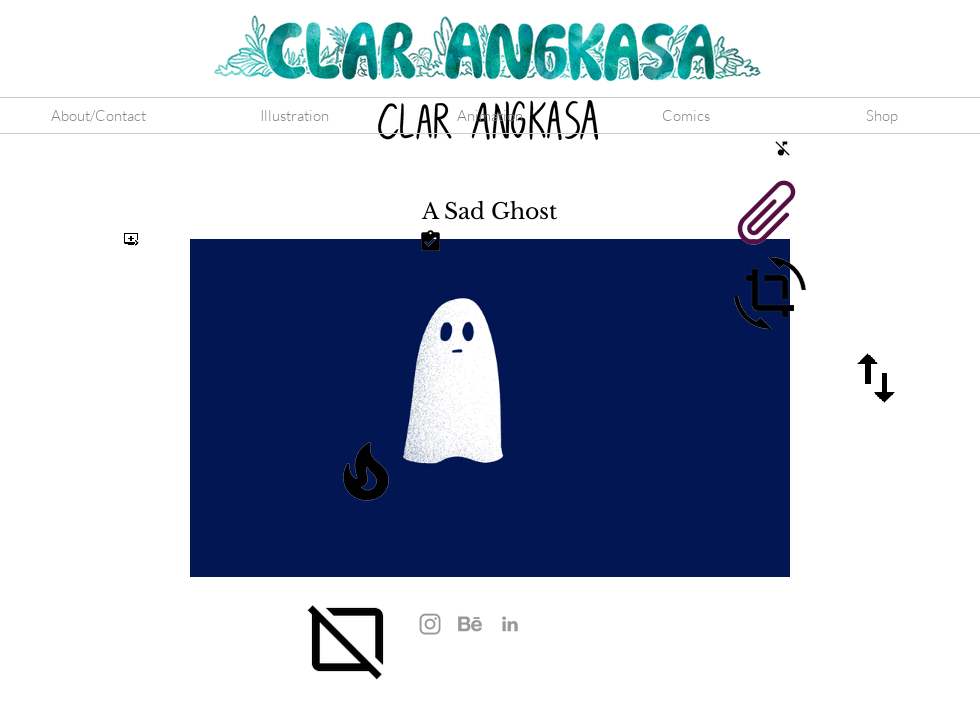 This screenshot has height=720, width=980. What do you see at coordinates (876, 378) in the screenshot?
I see `import or export data` at bounding box center [876, 378].